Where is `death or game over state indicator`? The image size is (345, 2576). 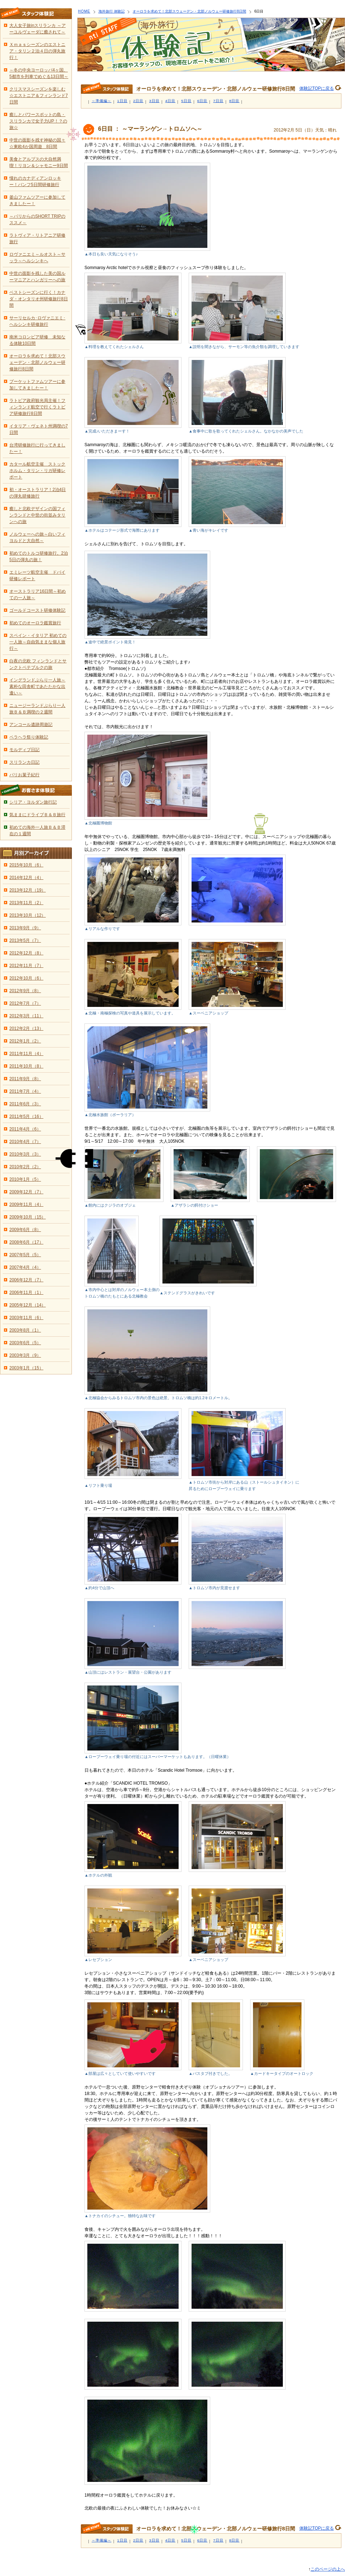
death or game over state indicator is located at coordinates (80, 329).